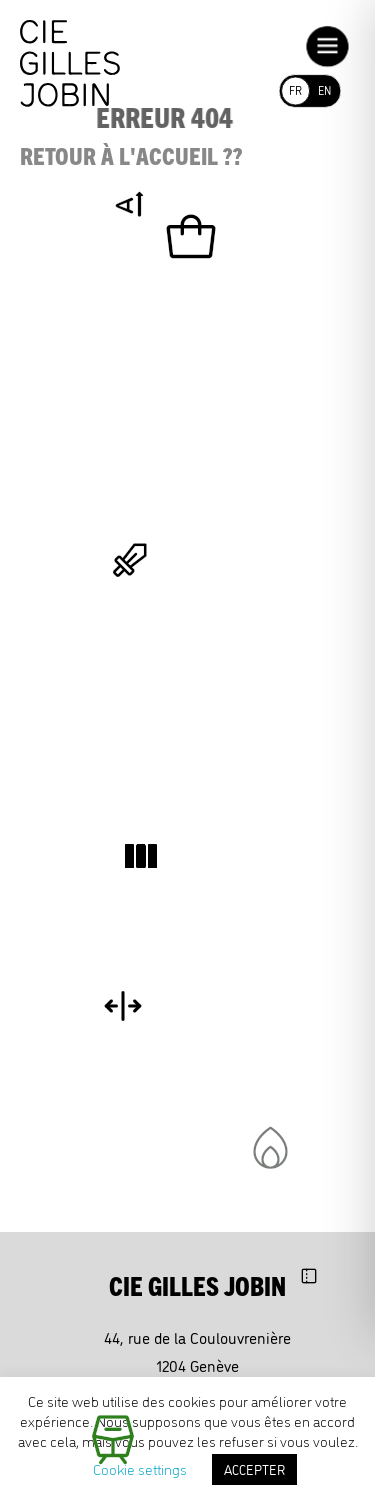 This screenshot has height=1502, width=375. I want to click on access combat or battle features, so click(130, 559).